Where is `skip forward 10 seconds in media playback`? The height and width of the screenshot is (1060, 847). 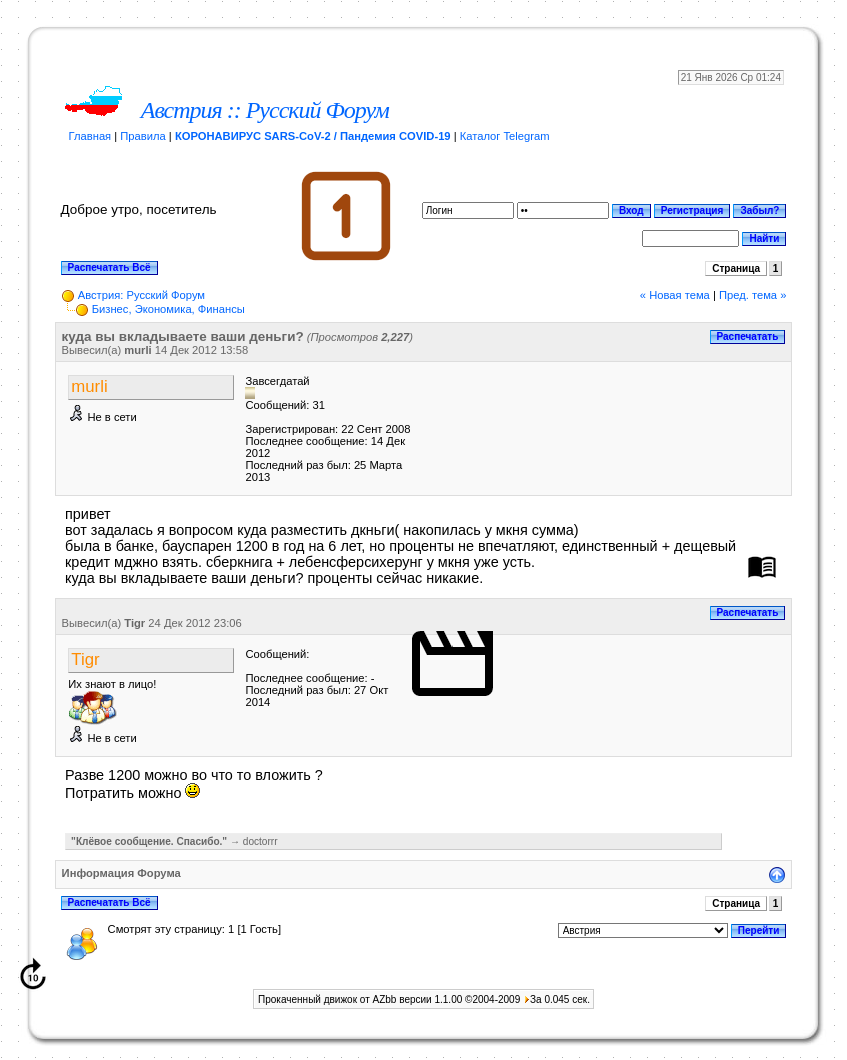 skip forward 10 seconds in media playback is located at coordinates (33, 975).